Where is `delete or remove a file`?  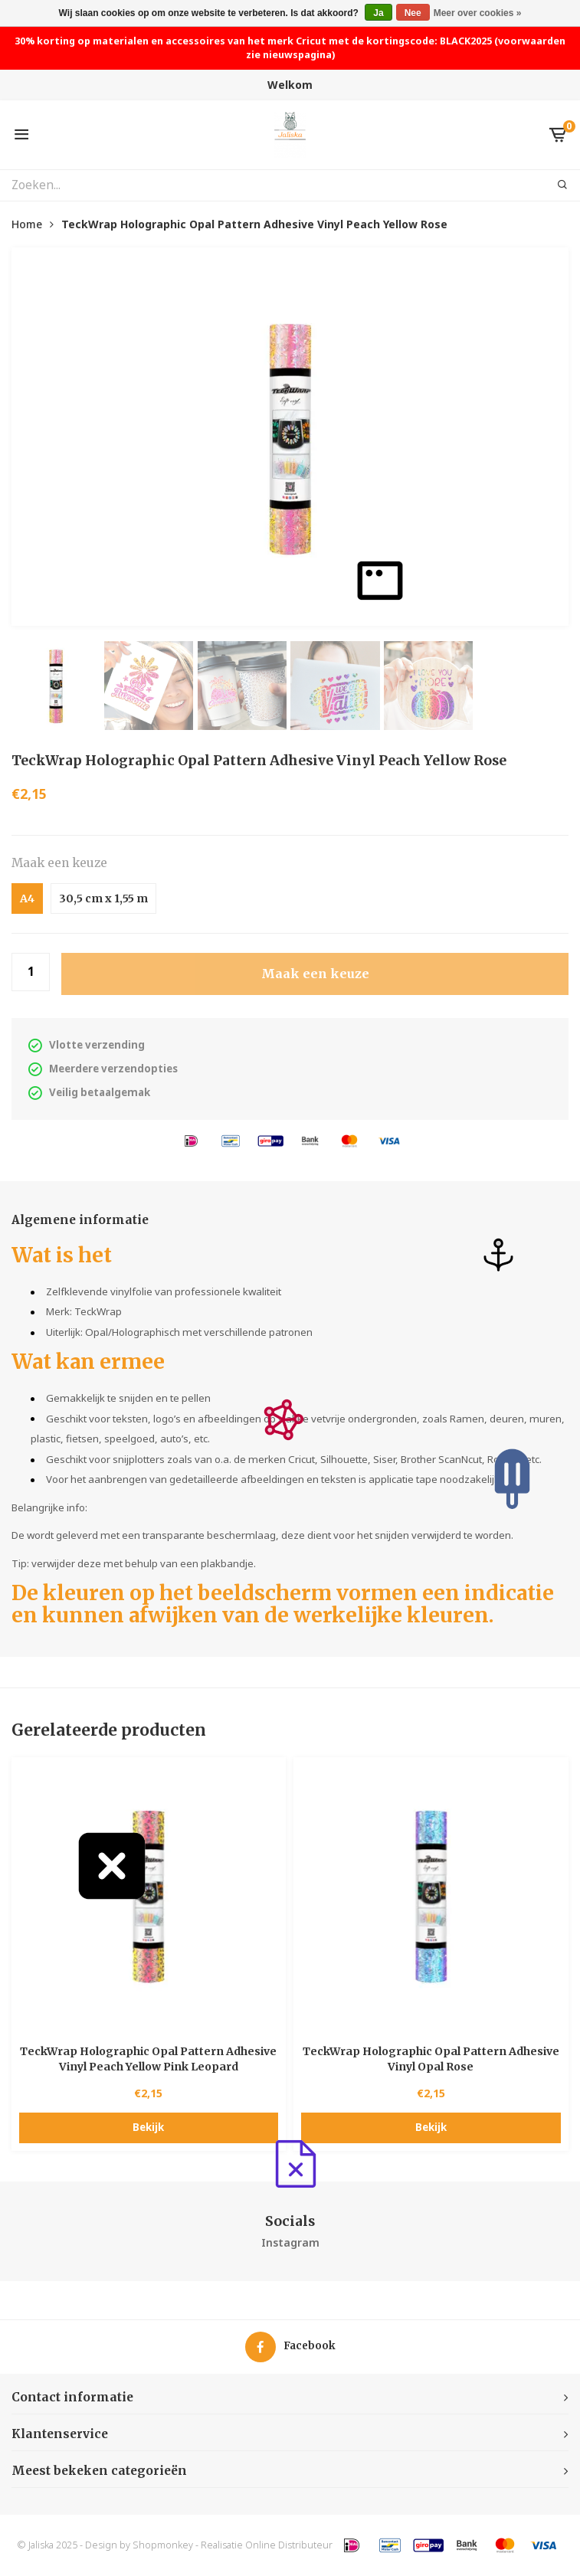
delete or remove a file is located at coordinates (296, 2164).